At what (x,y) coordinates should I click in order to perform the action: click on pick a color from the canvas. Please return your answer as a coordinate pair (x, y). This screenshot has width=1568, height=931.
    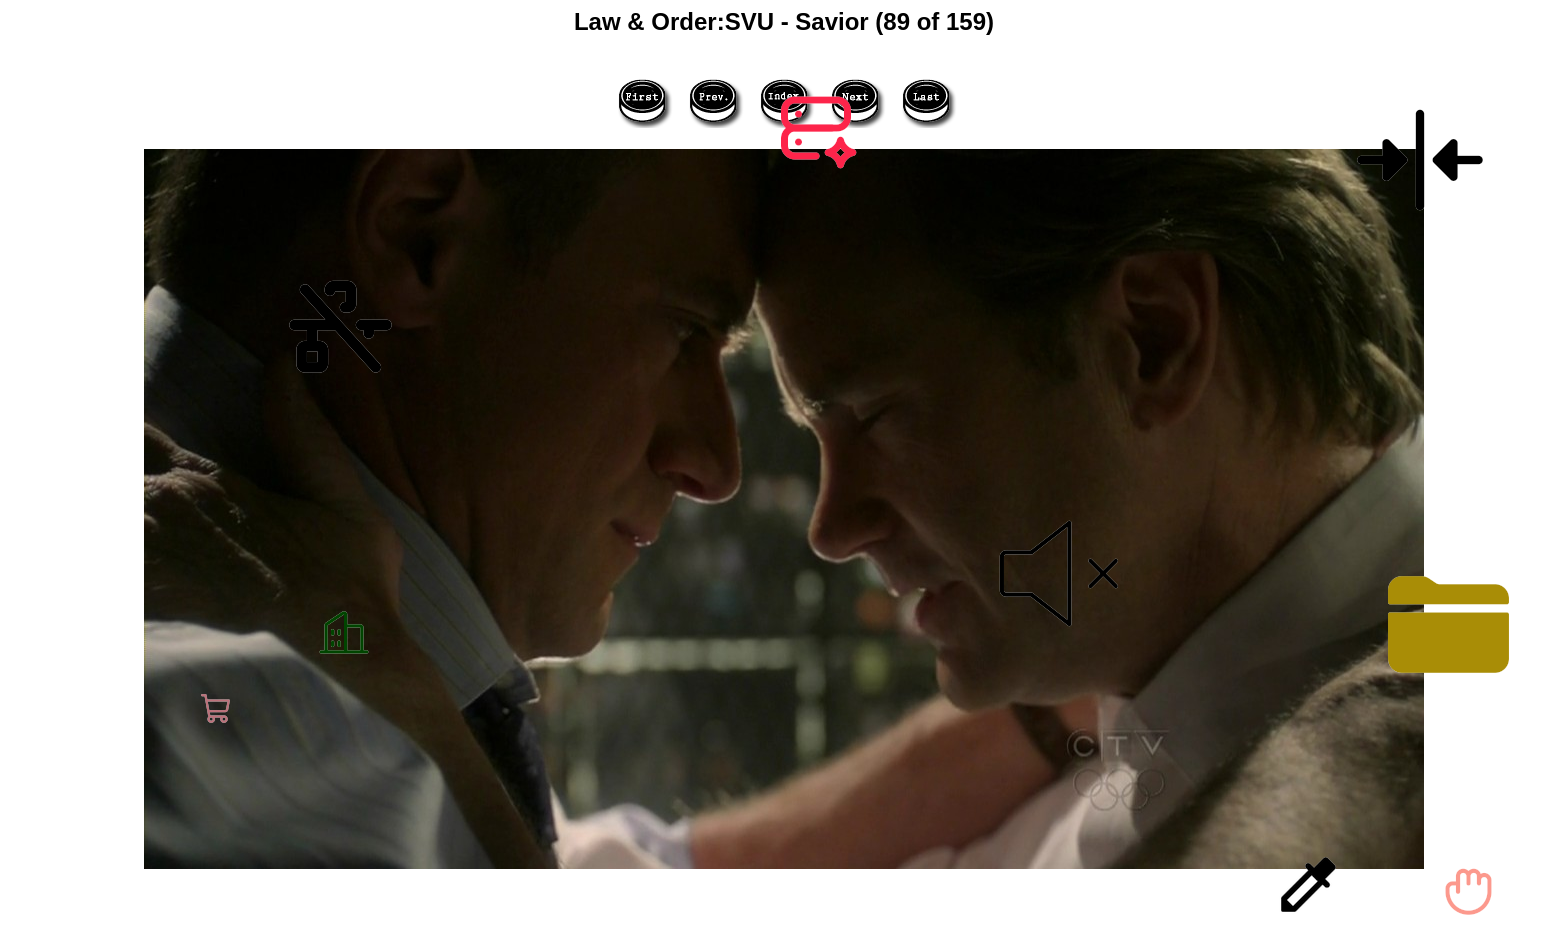
    Looking at the image, I should click on (1308, 884).